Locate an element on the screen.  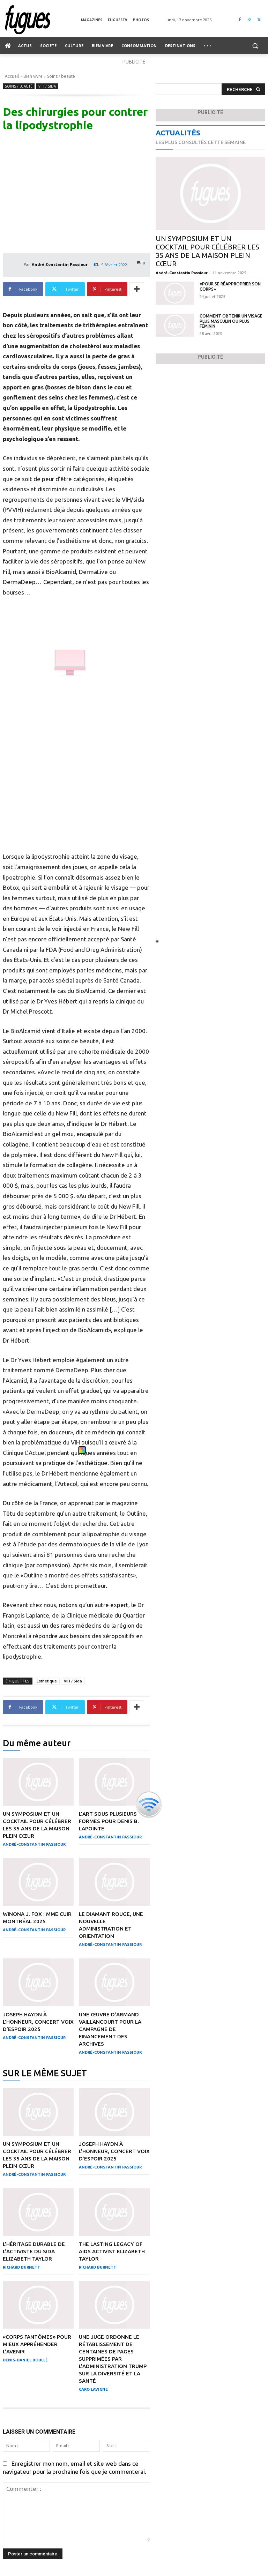
video clip with audio track in library is located at coordinates (175, 2061).